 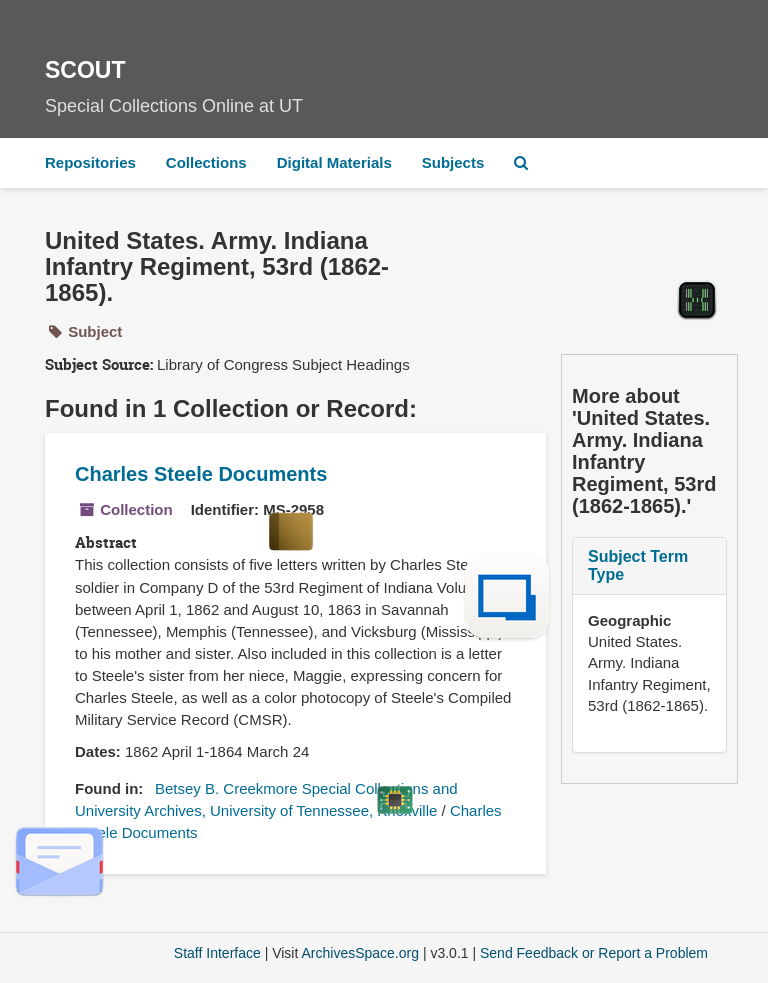 What do you see at coordinates (291, 530) in the screenshot?
I see `access the desktop folder` at bounding box center [291, 530].